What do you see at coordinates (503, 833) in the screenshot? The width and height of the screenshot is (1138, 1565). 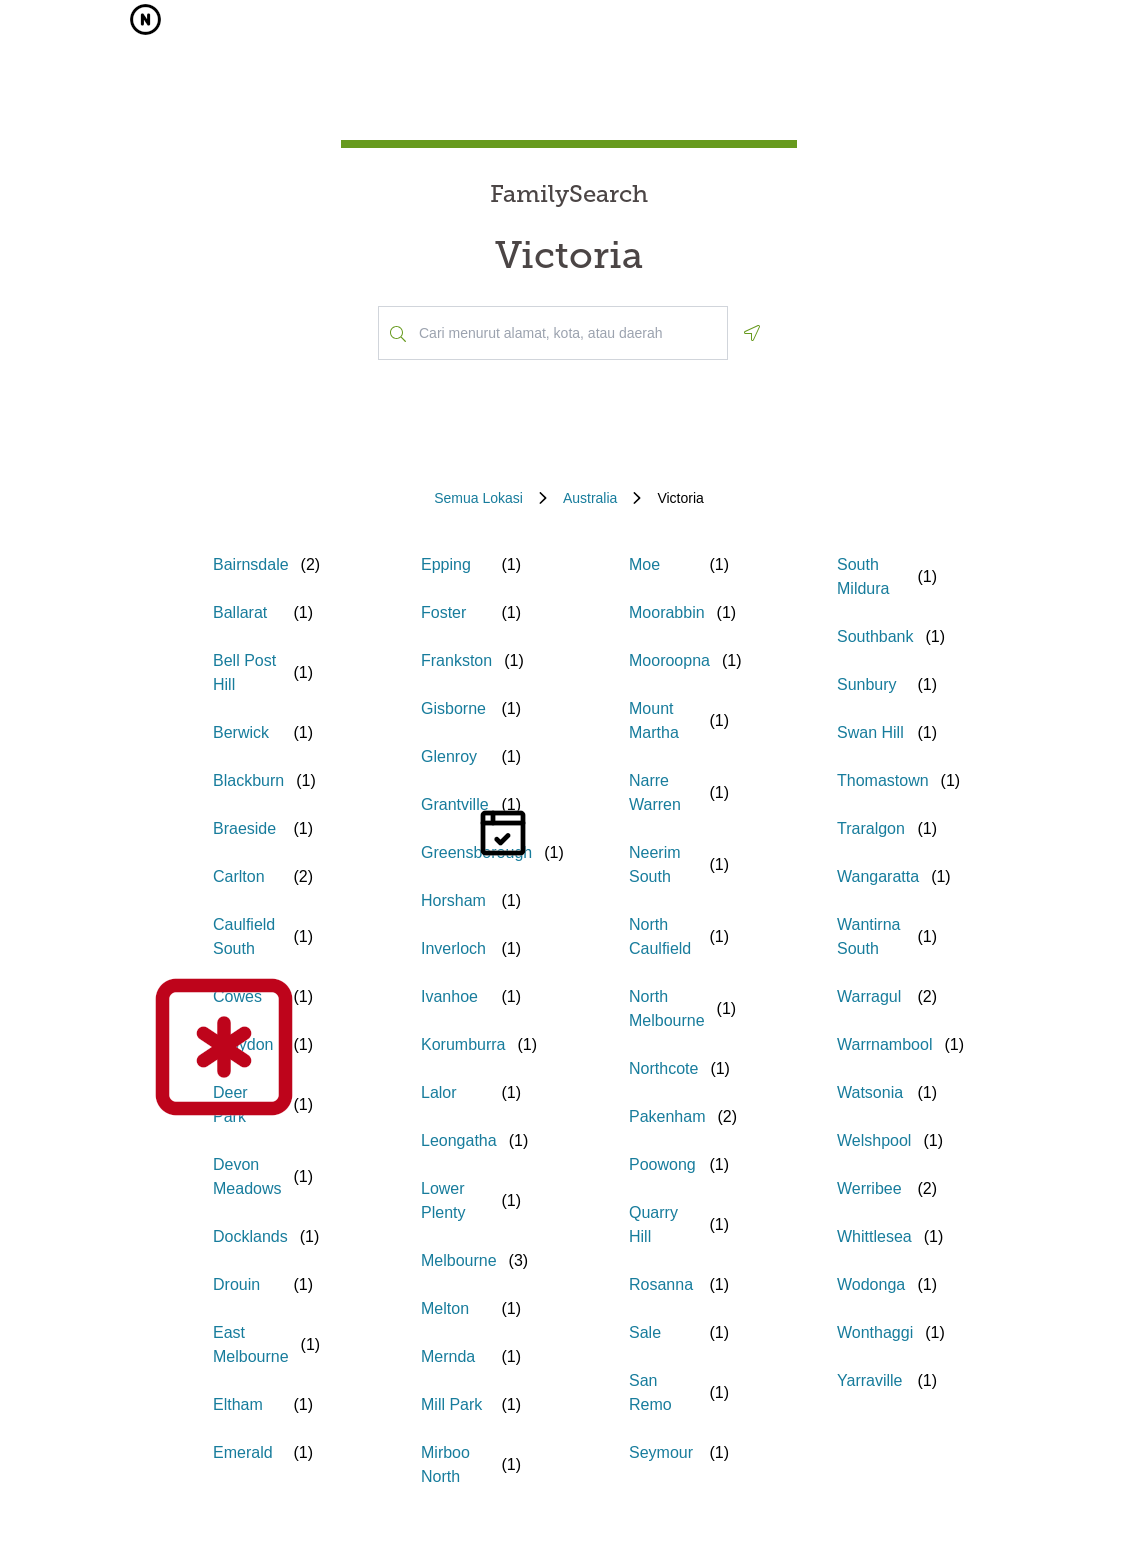 I see `browser verification complete` at bounding box center [503, 833].